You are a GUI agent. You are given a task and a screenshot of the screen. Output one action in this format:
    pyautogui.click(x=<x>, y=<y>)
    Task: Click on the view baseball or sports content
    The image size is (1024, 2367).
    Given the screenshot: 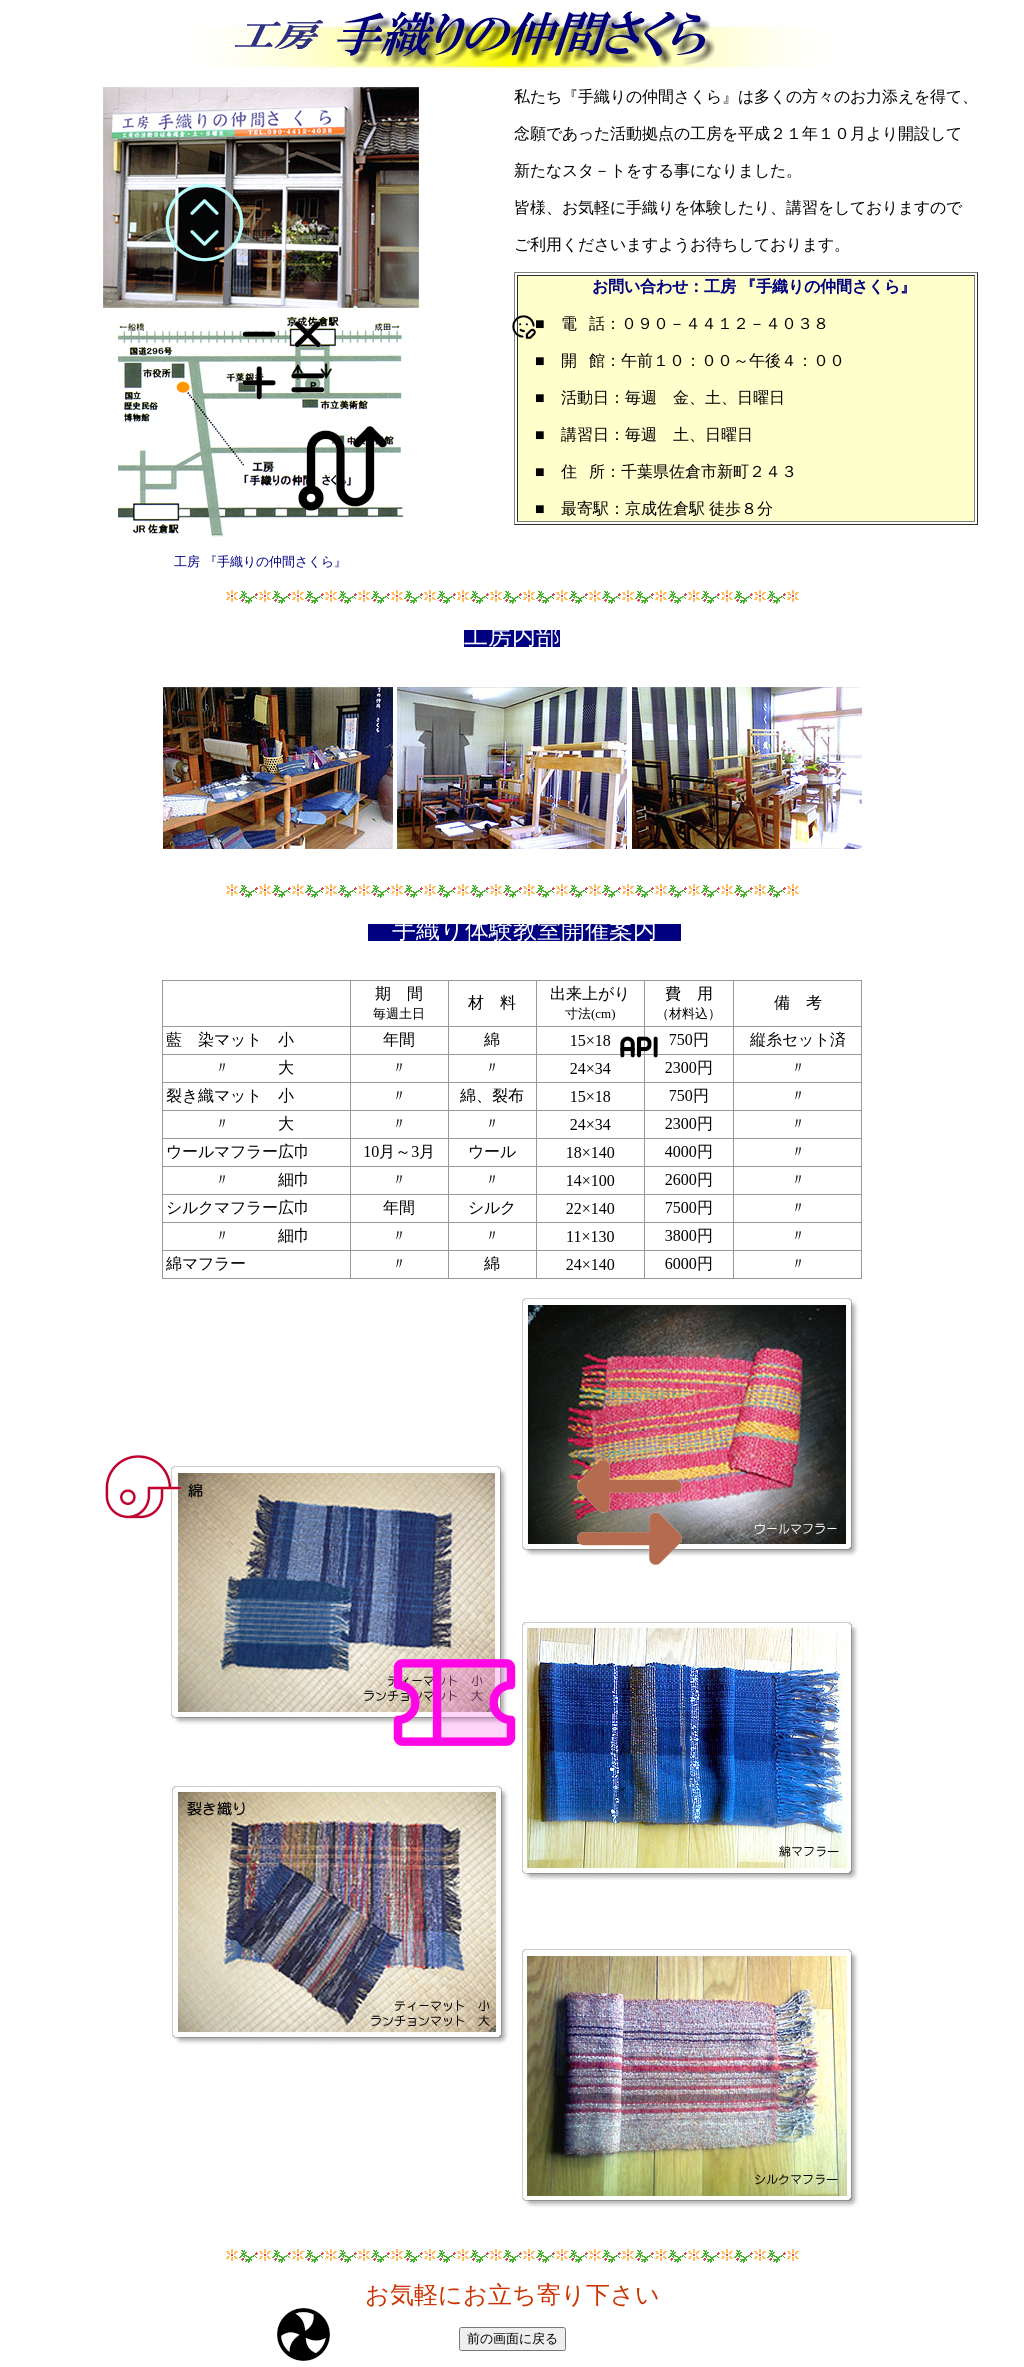 What is the action you would take?
    pyautogui.click(x=141, y=1488)
    